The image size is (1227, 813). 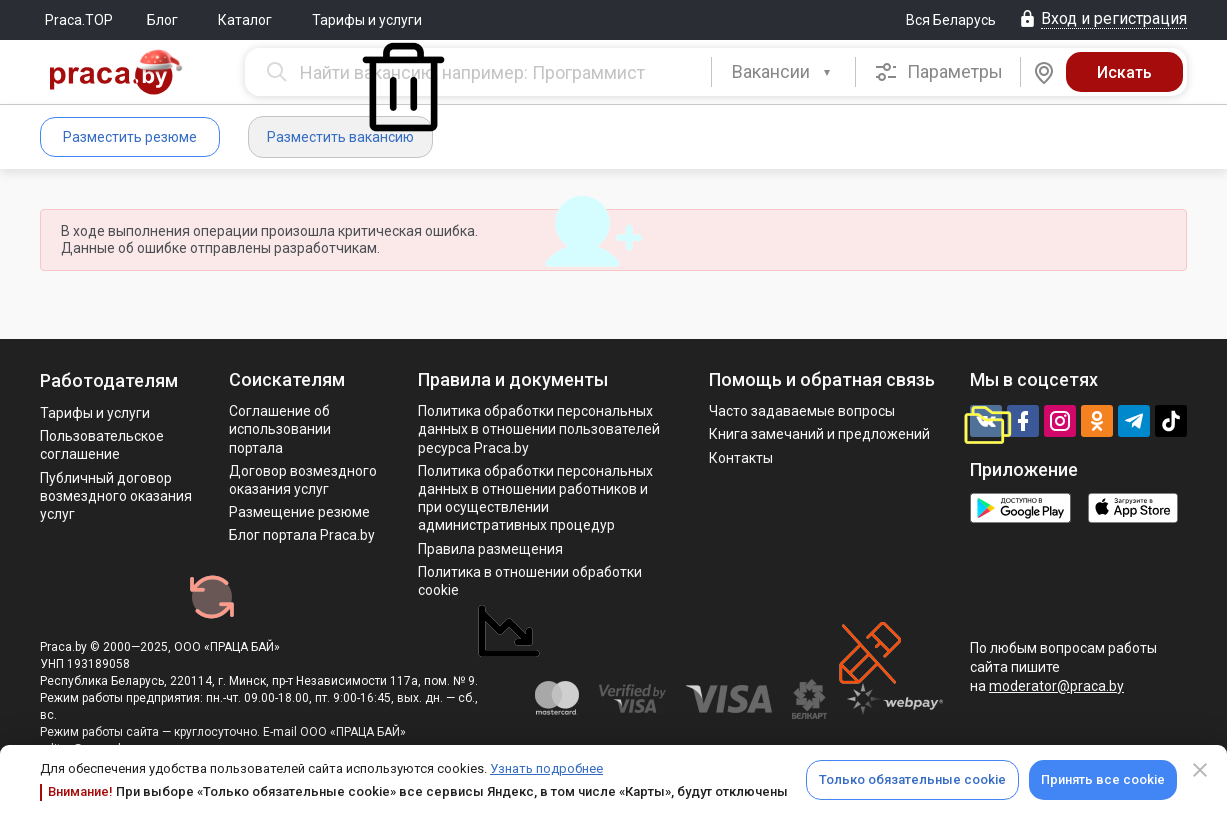 What do you see at coordinates (987, 425) in the screenshot?
I see `browse all folders` at bounding box center [987, 425].